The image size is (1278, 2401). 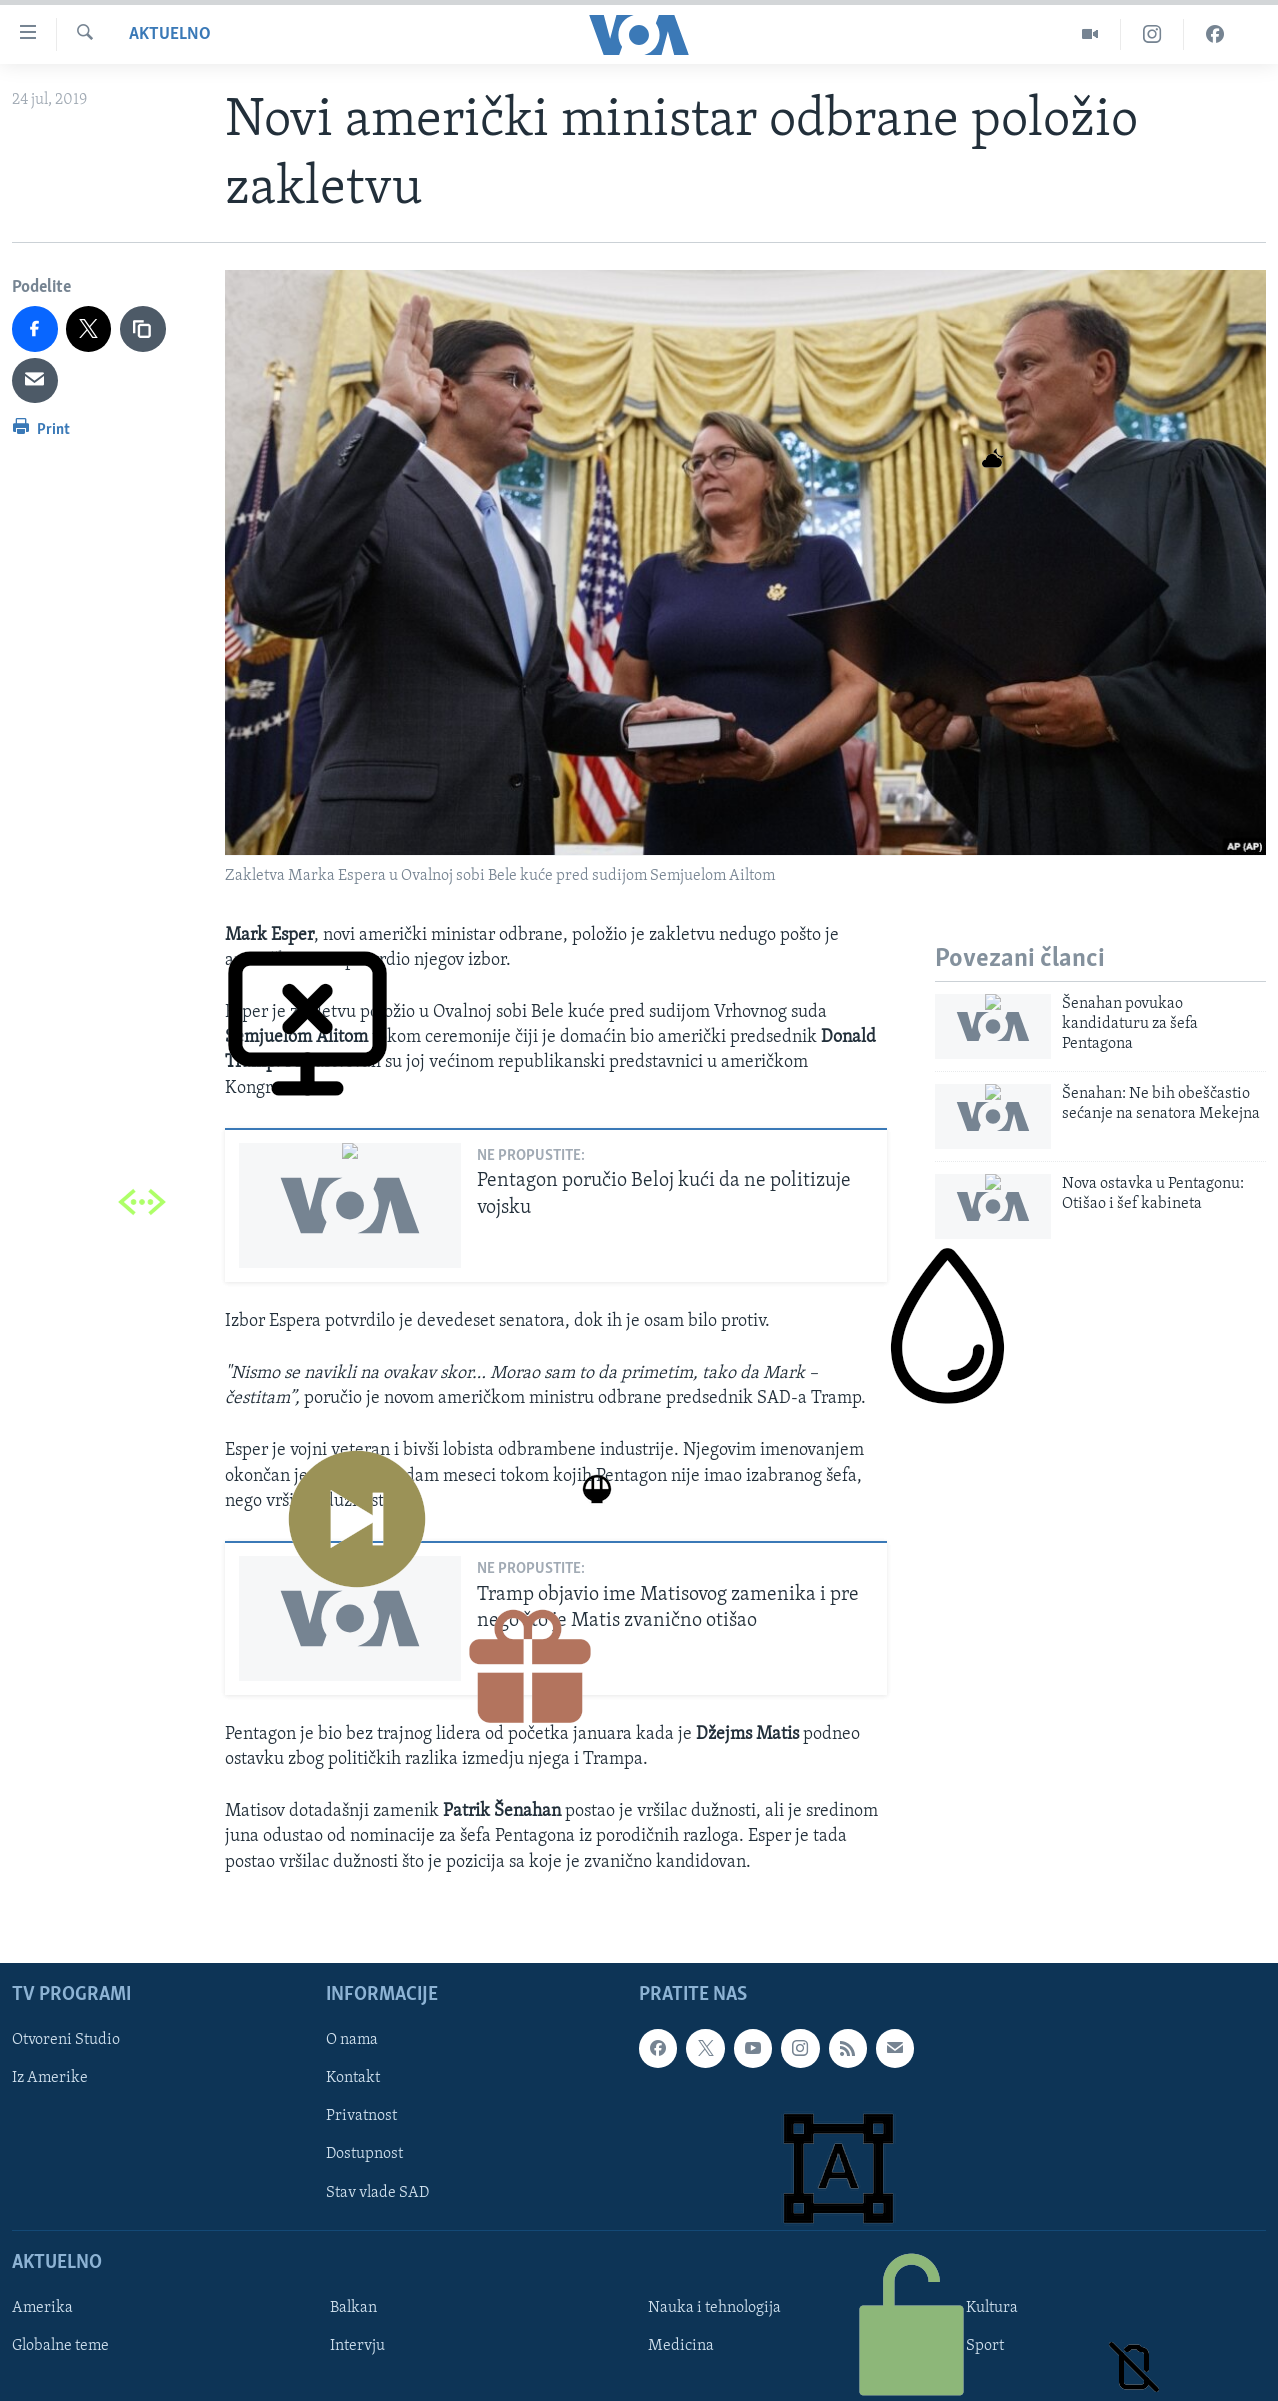 What do you see at coordinates (307, 1023) in the screenshot?
I see `disconnect or disable display` at bounding box center [307, 1023].